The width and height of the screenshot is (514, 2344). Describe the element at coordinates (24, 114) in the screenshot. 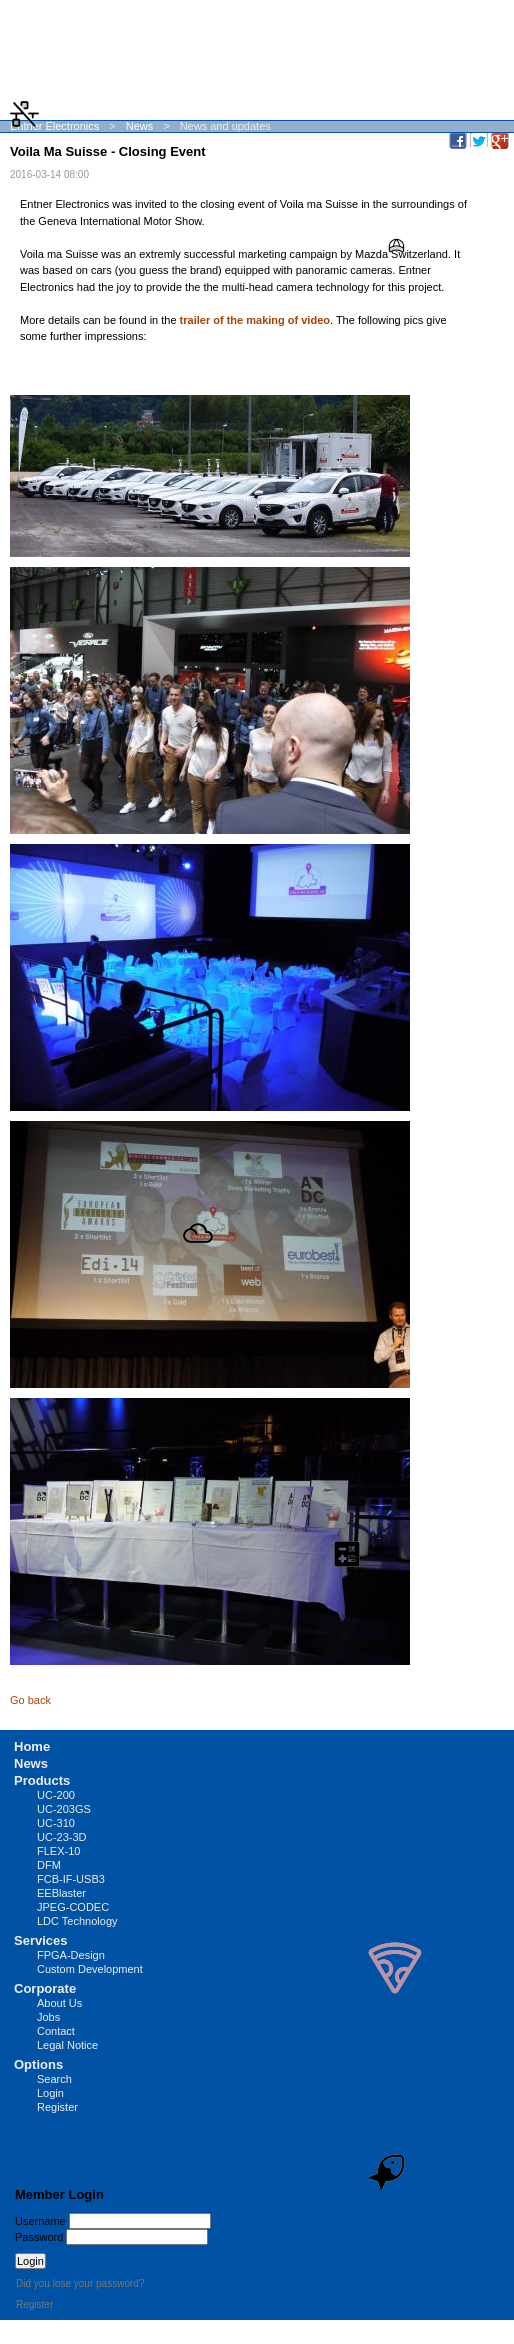

I see `network connection unavailable` at that location.